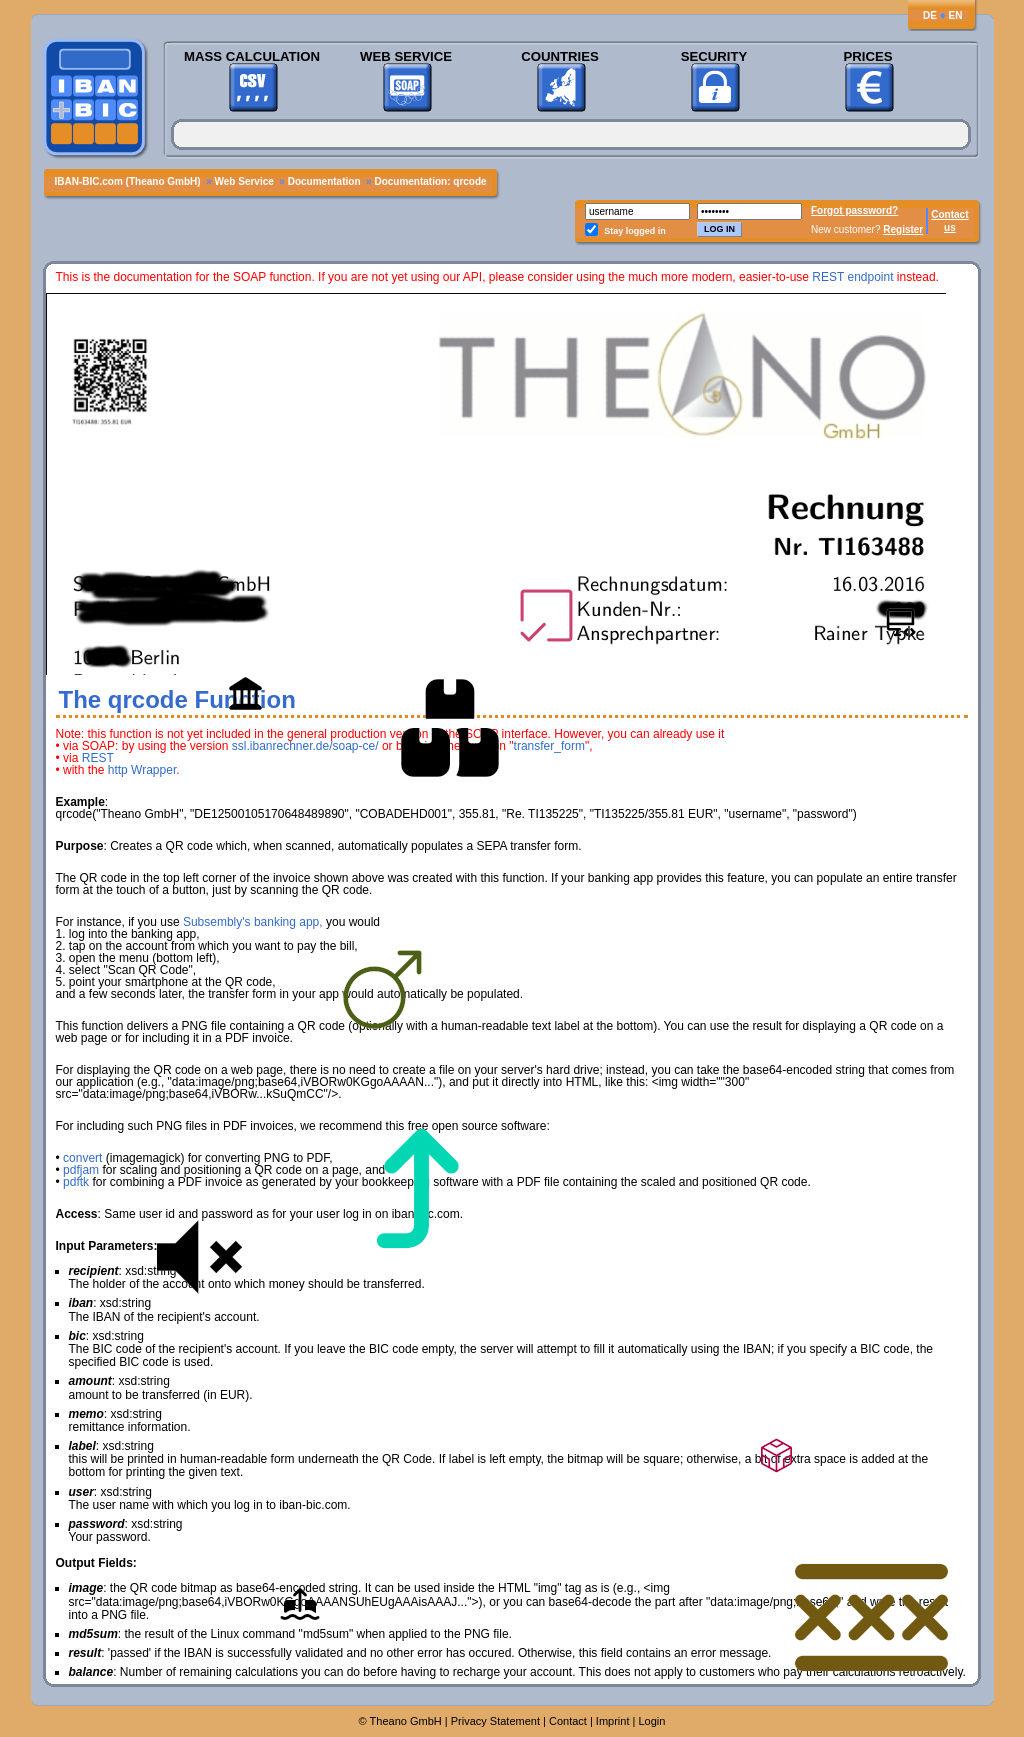 This screenshot has width=1024, height=1737. What do you see at coordinates (245, 693) in the screenshot?
I see `view nearby landmarks or points of interest` at bounding box center [245, 693].